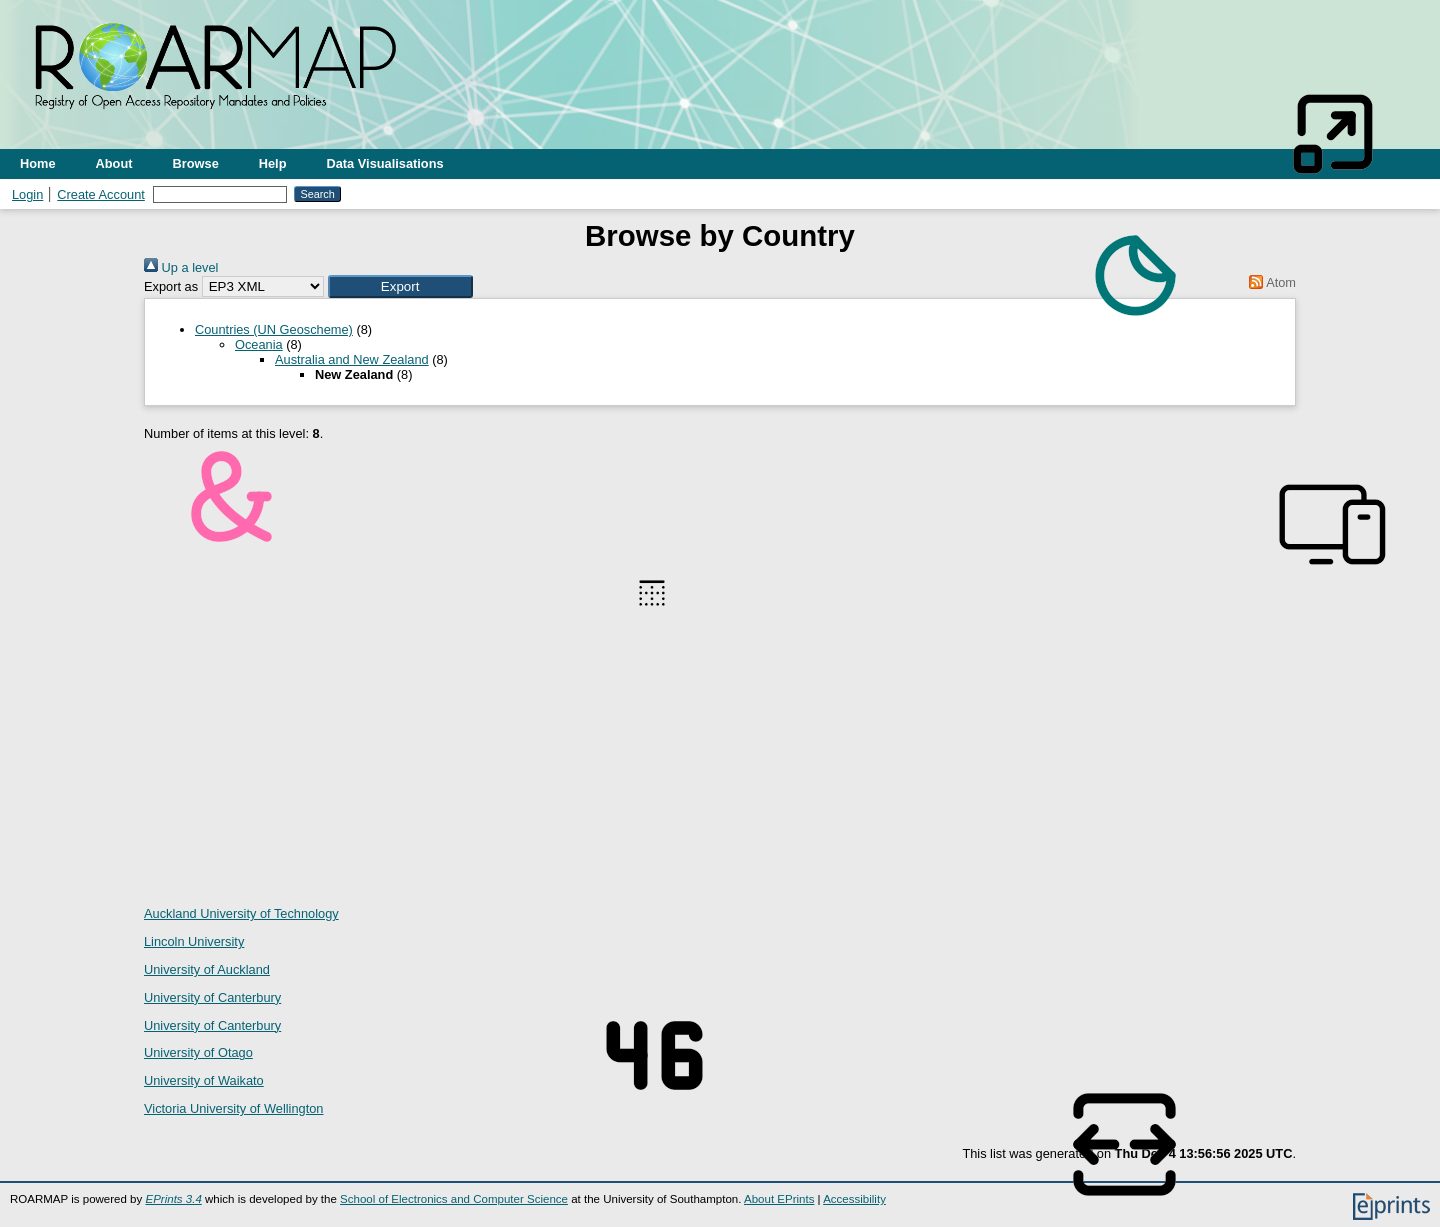 The image size is (1440, 1227). Describe the element at coordinates (1124, 1144) in the screenshot. I see `expand to wide viewport mode` at that location.